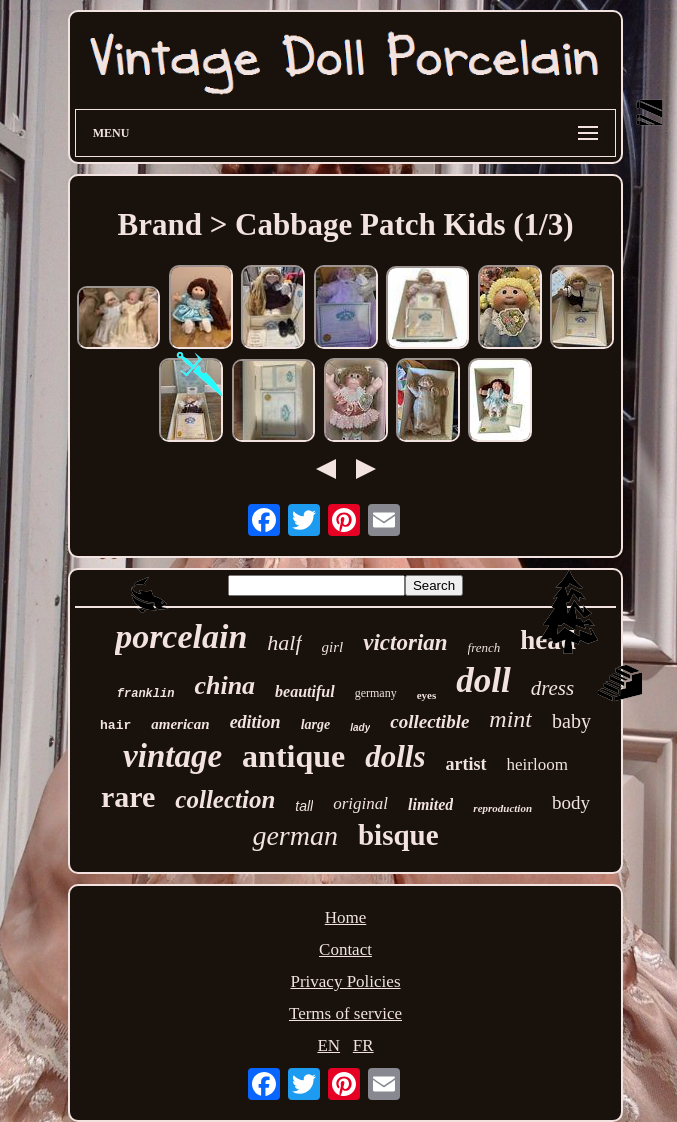 Image resolution: width=677 pixels, height=1122 pixels. What do you see at coordinates (620, 683) in the screenshot?
I see `navigate between levels or floors` at bounding box center [620, 683].